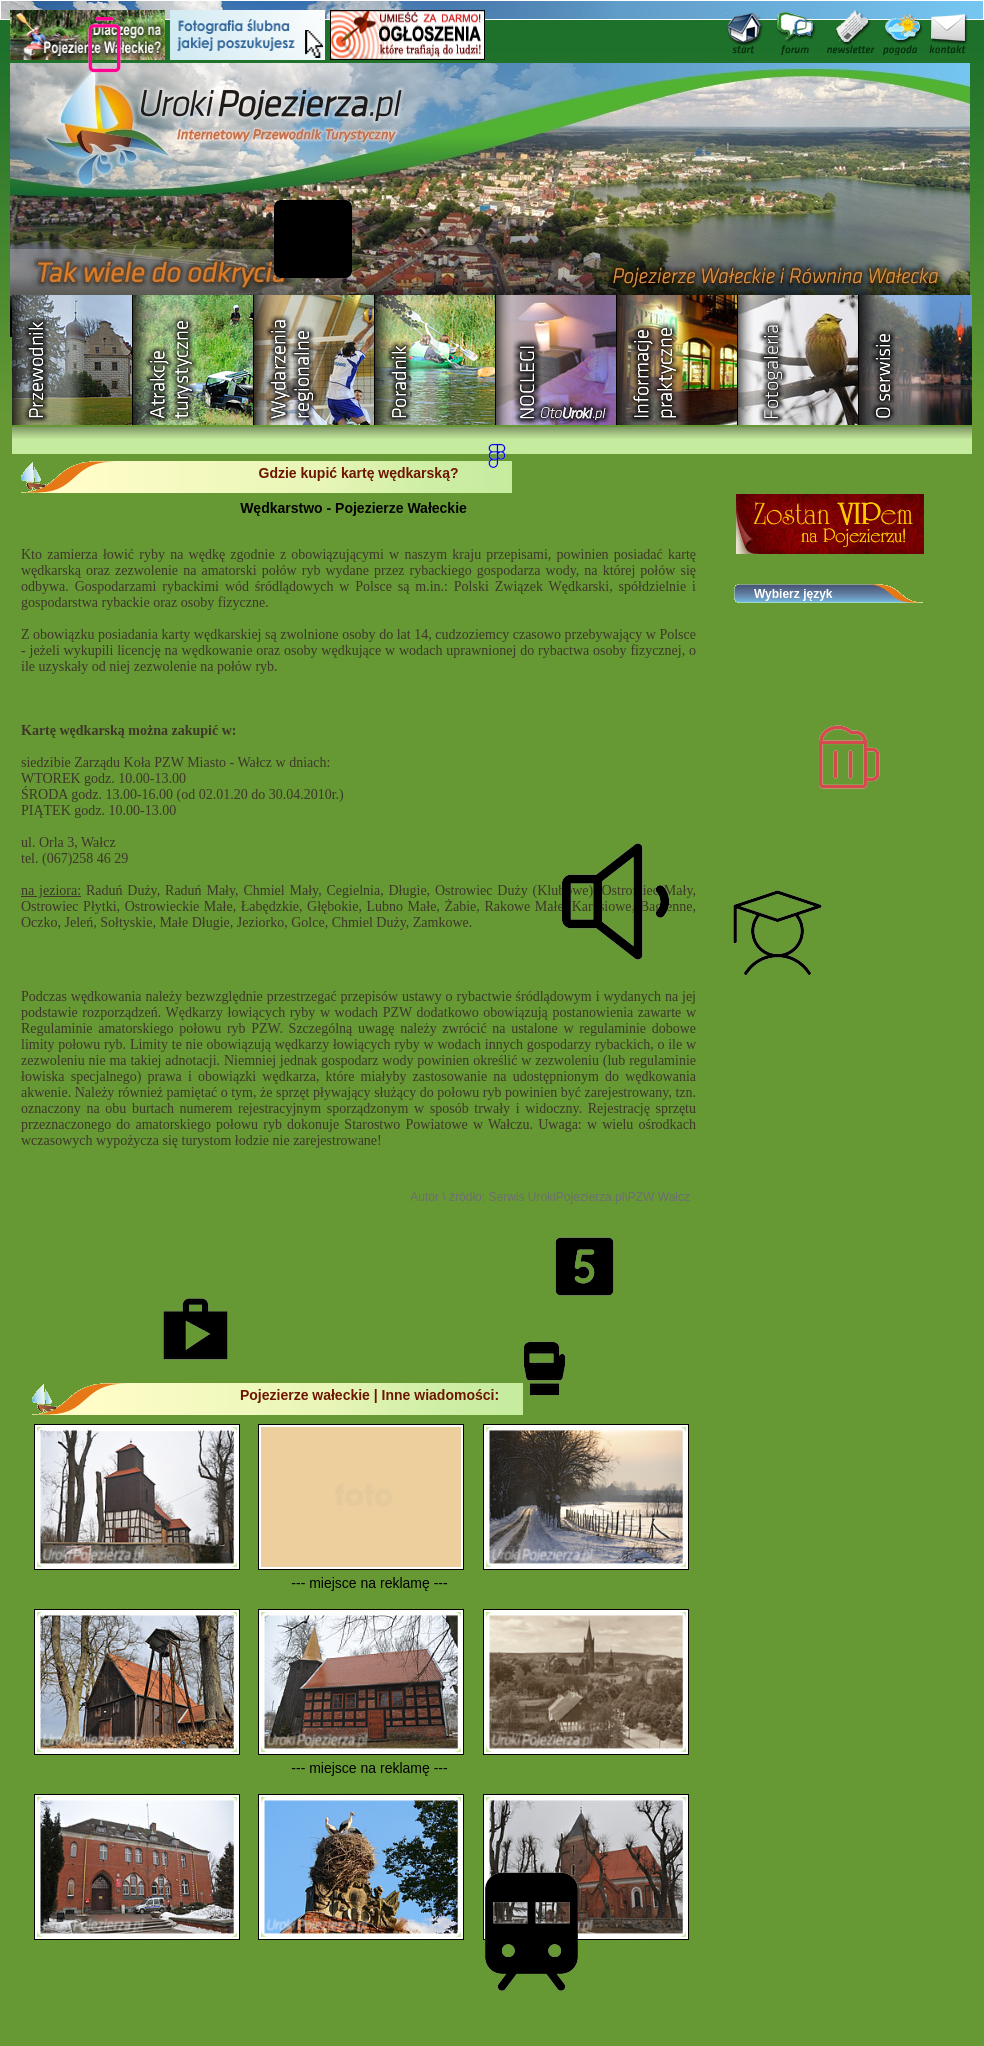 The image size is (984, 2046). What do you see at coordinates (777, 934) in the screenshot?
I see `view student profile` at bounding box center [777, 934].